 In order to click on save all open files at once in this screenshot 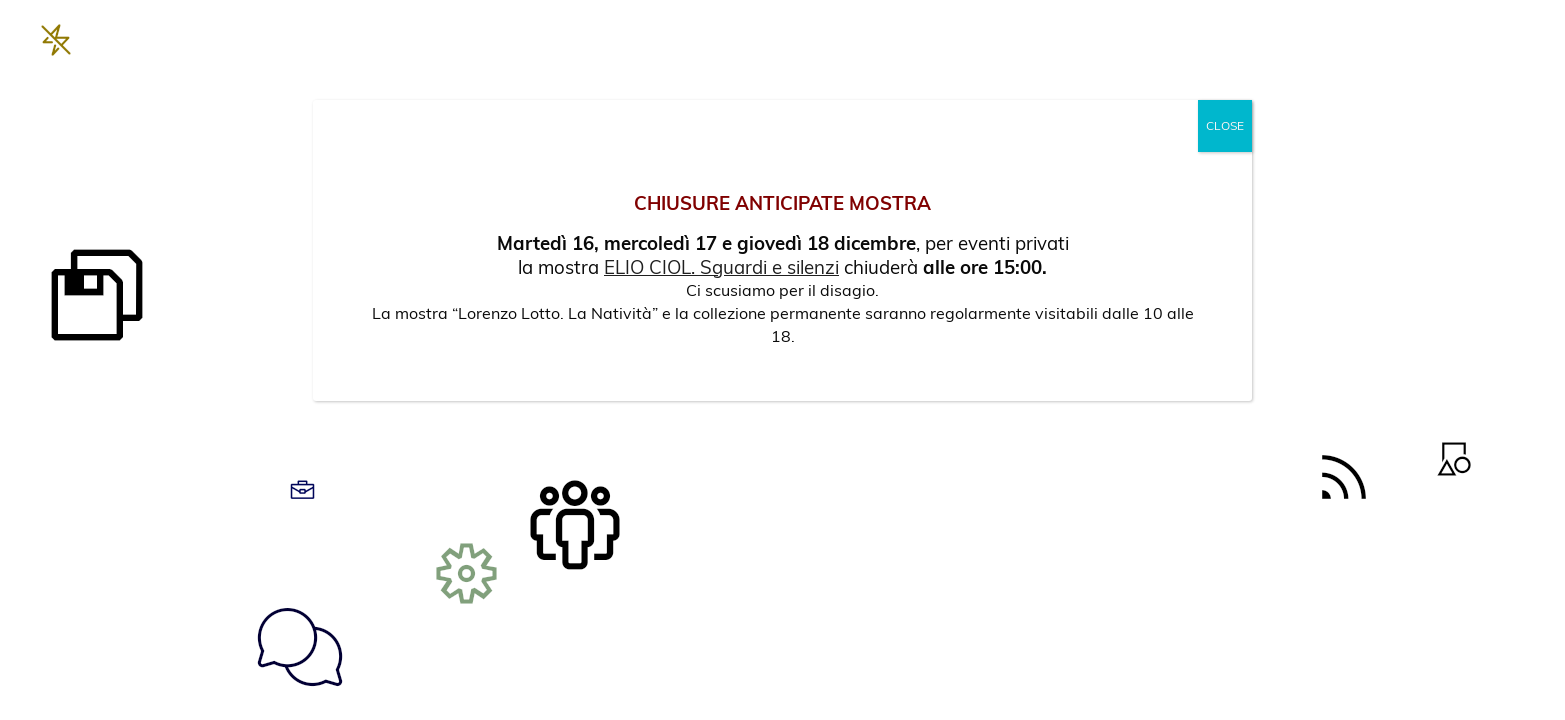, I will do `click(97, 295)`.